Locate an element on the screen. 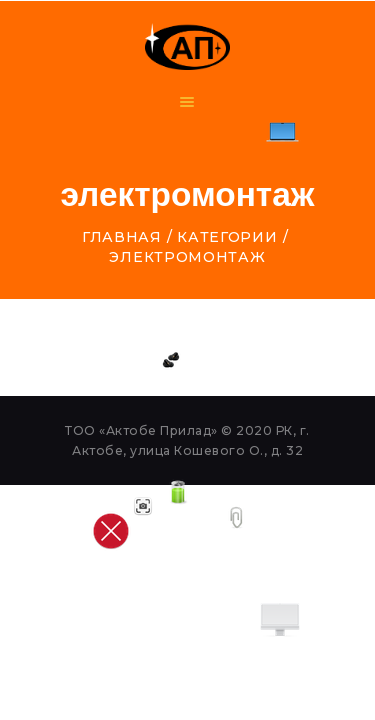 Image resolution: width=375 pixels, height=720 pixels. indicates a file or content that cannot be read is located at coordinates (111, 531).